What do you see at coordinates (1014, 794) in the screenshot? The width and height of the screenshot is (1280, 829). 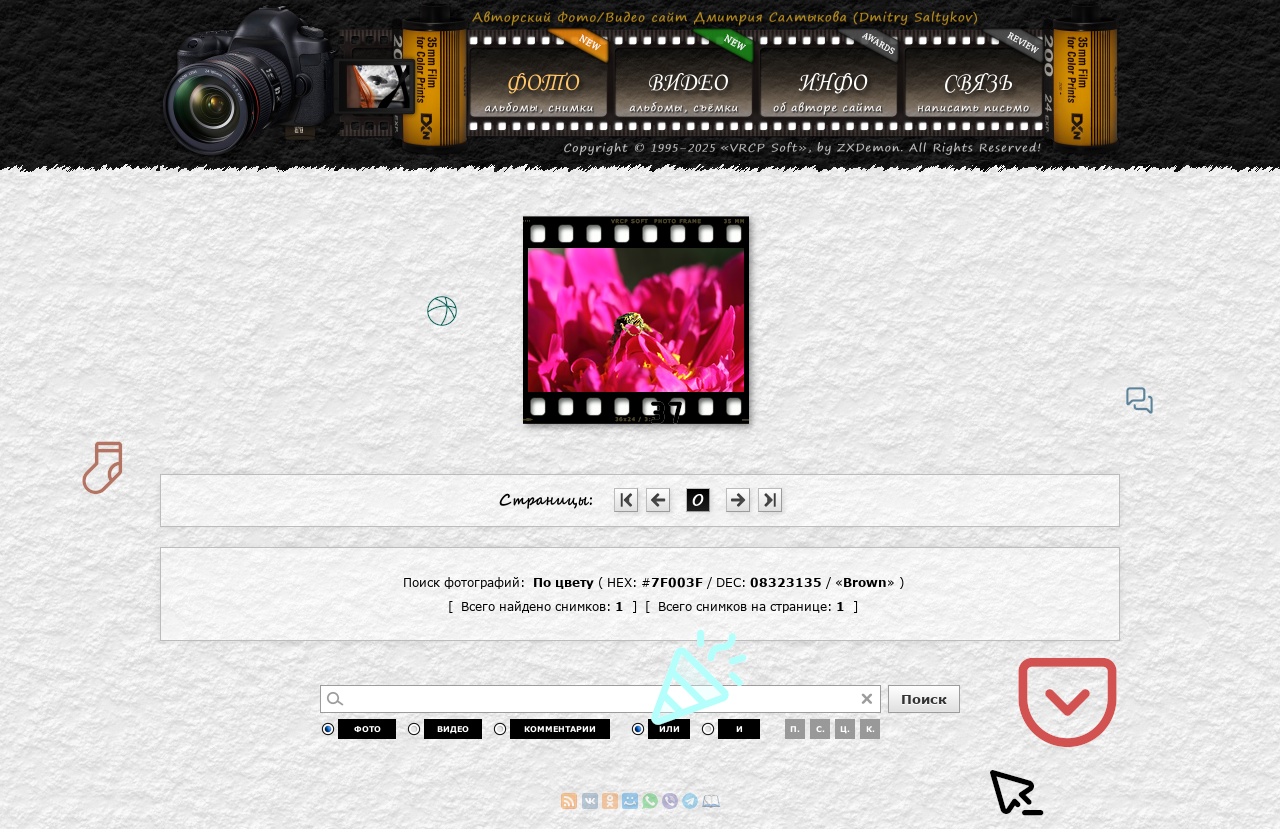 I see `remove a cursor or pointer` at bounding box center [1014, 794].